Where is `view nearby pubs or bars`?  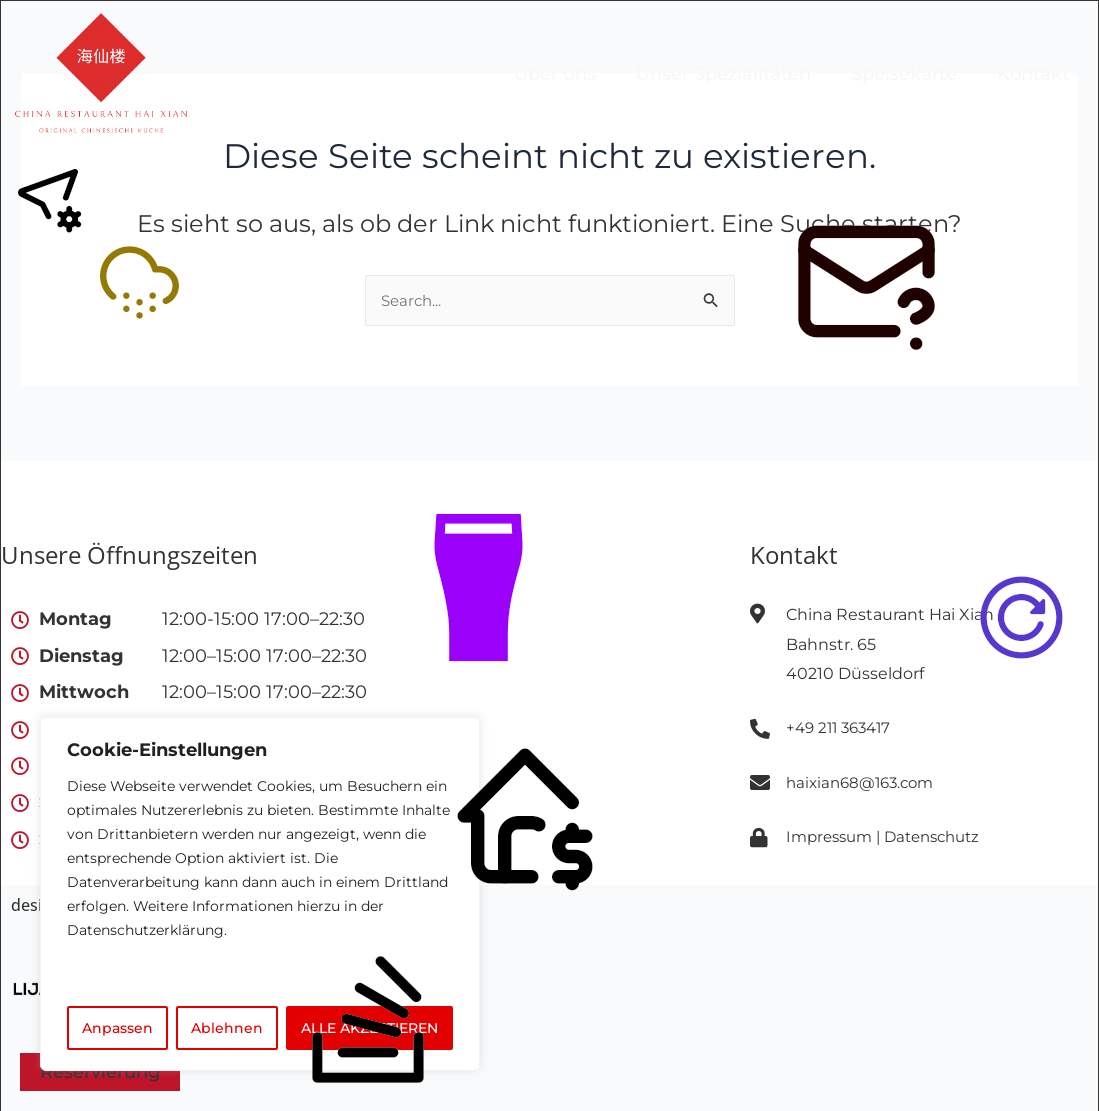
view nearby pubs or bars is located at coordinates (478, 587).